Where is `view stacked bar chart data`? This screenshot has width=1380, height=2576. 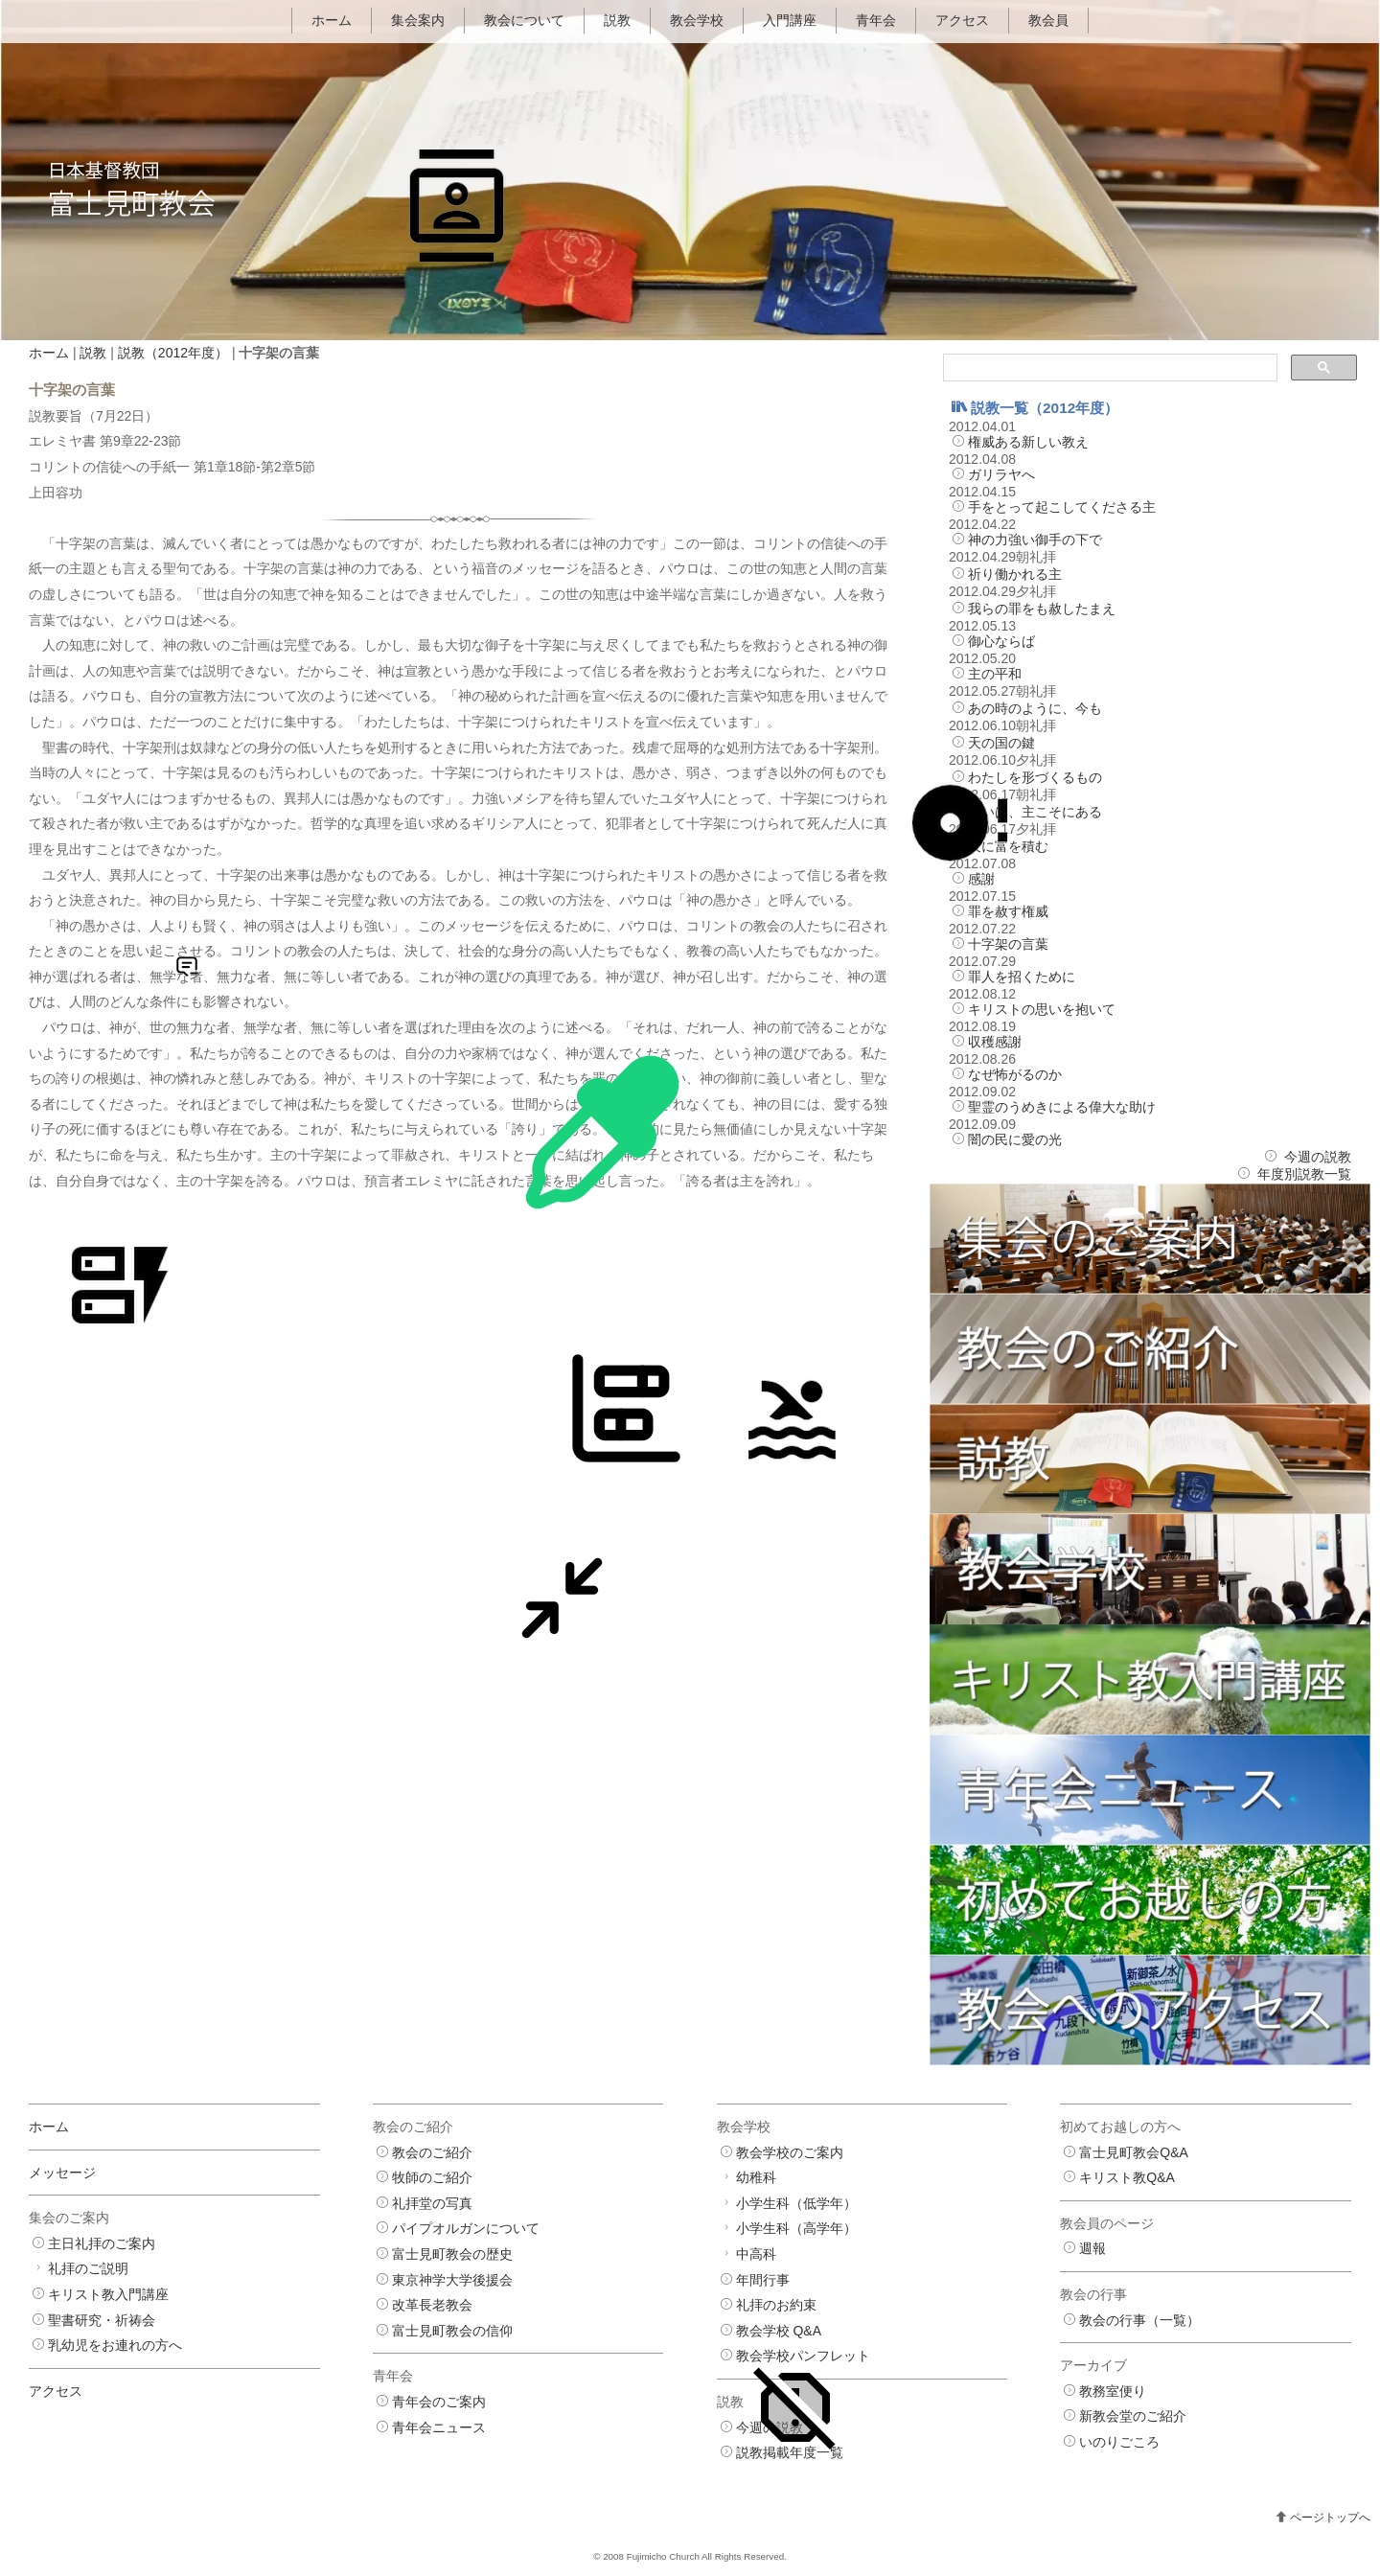 view stacked bar chart data is located at coordinates (626, 1408).